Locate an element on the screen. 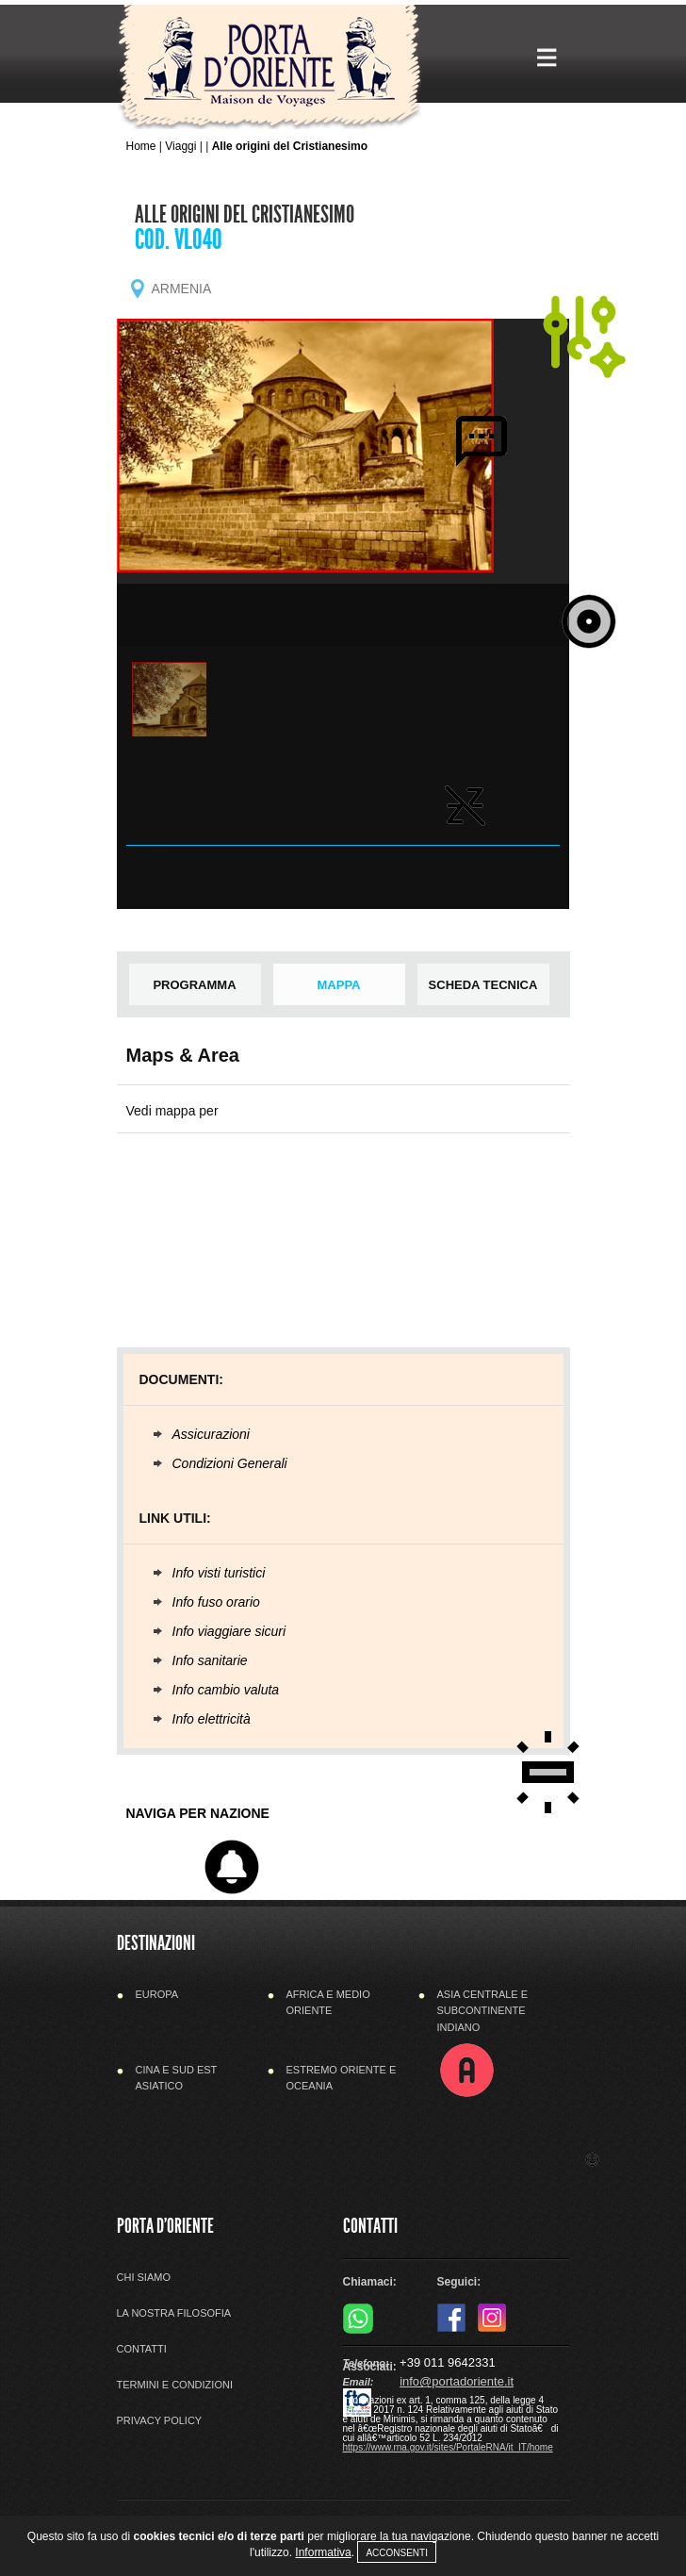 The image size is (686, 2576). view notifications is located at coordinates (232, 1867).